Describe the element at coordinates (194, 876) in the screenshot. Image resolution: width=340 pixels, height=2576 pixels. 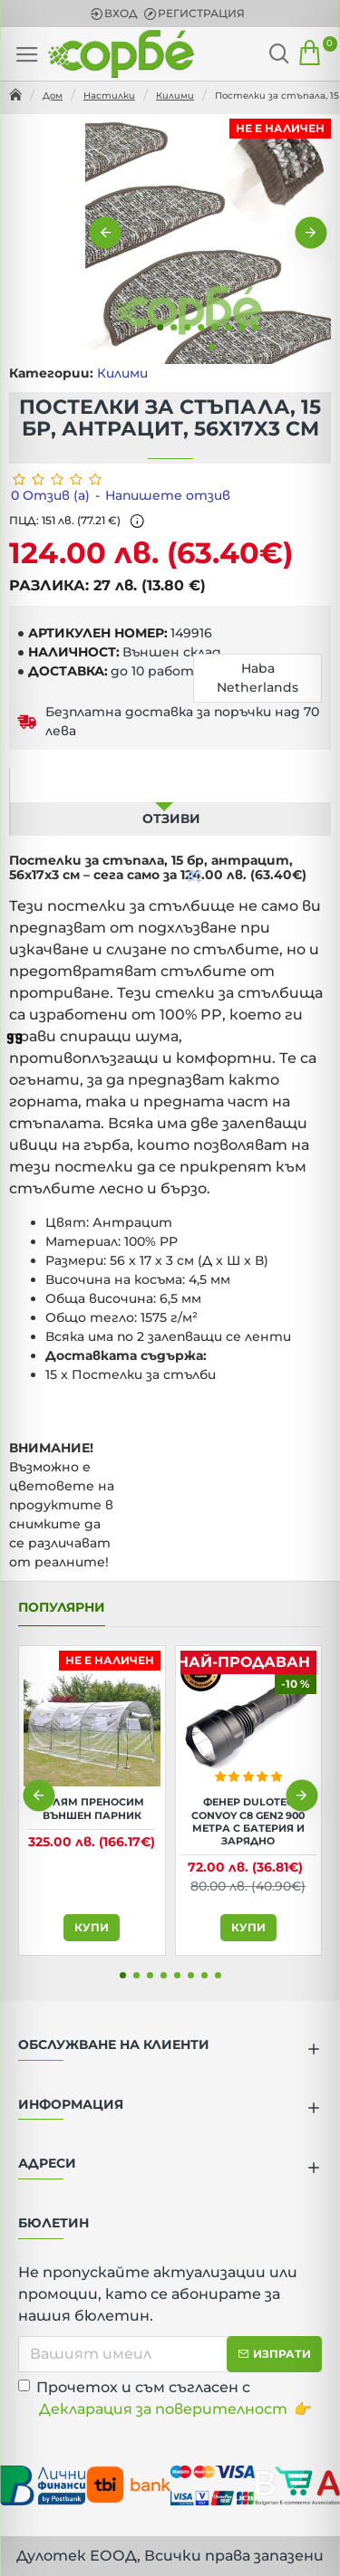
I see `add a new location to the map` at that location.